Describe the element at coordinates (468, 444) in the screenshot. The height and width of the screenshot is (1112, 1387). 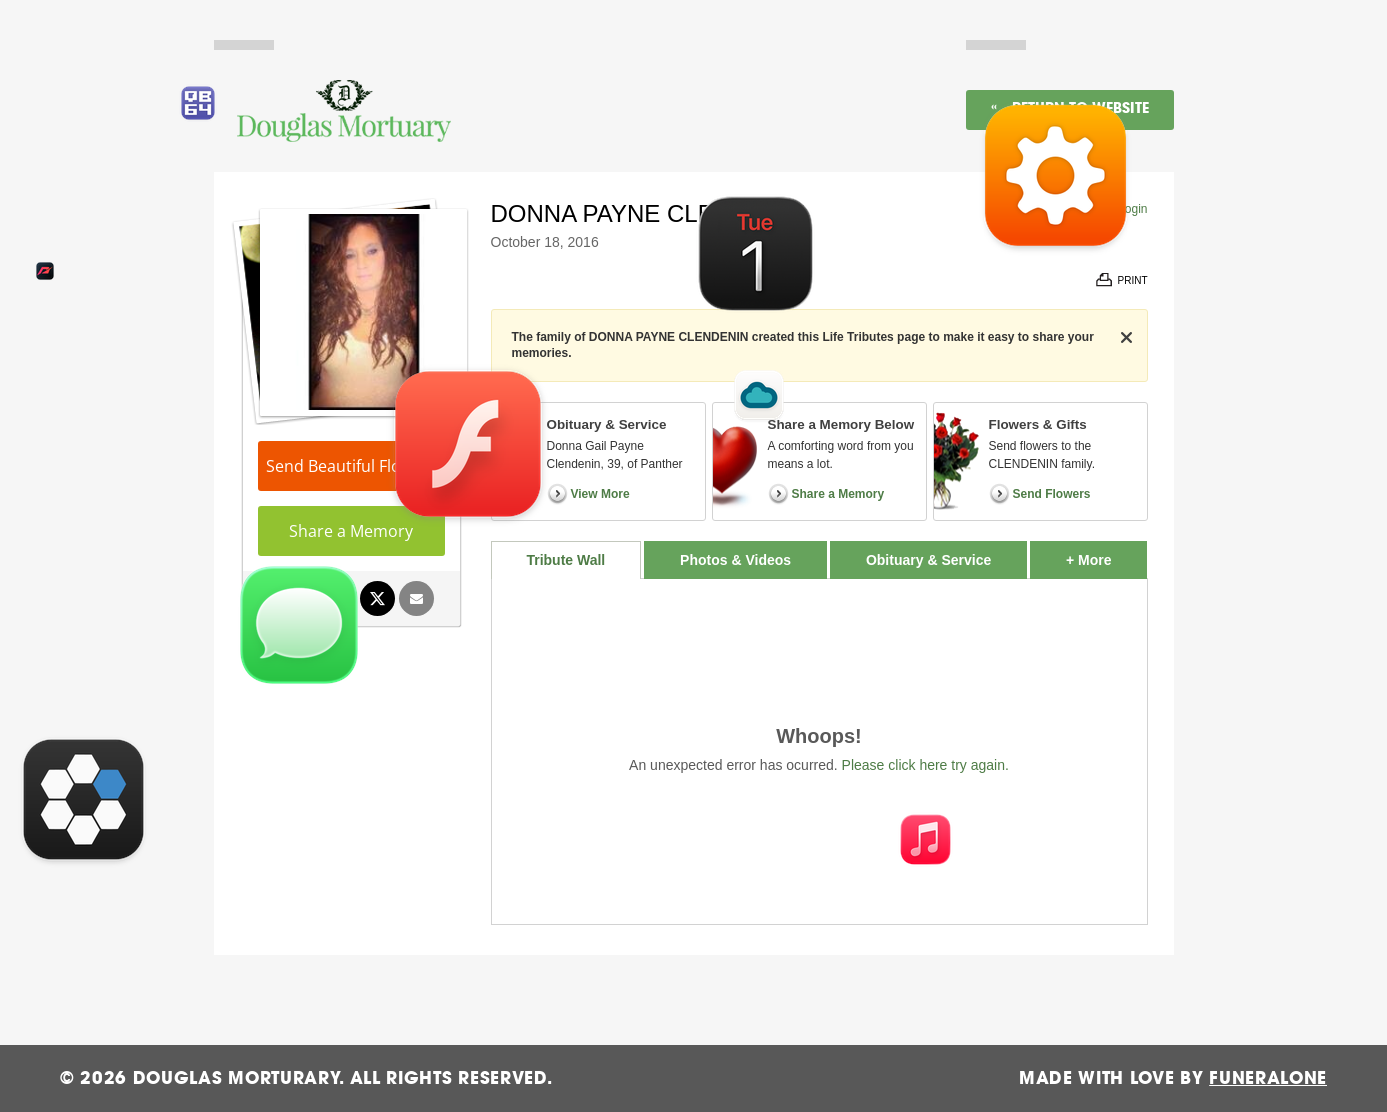
I see `open Adobe Flash Player` at that location.